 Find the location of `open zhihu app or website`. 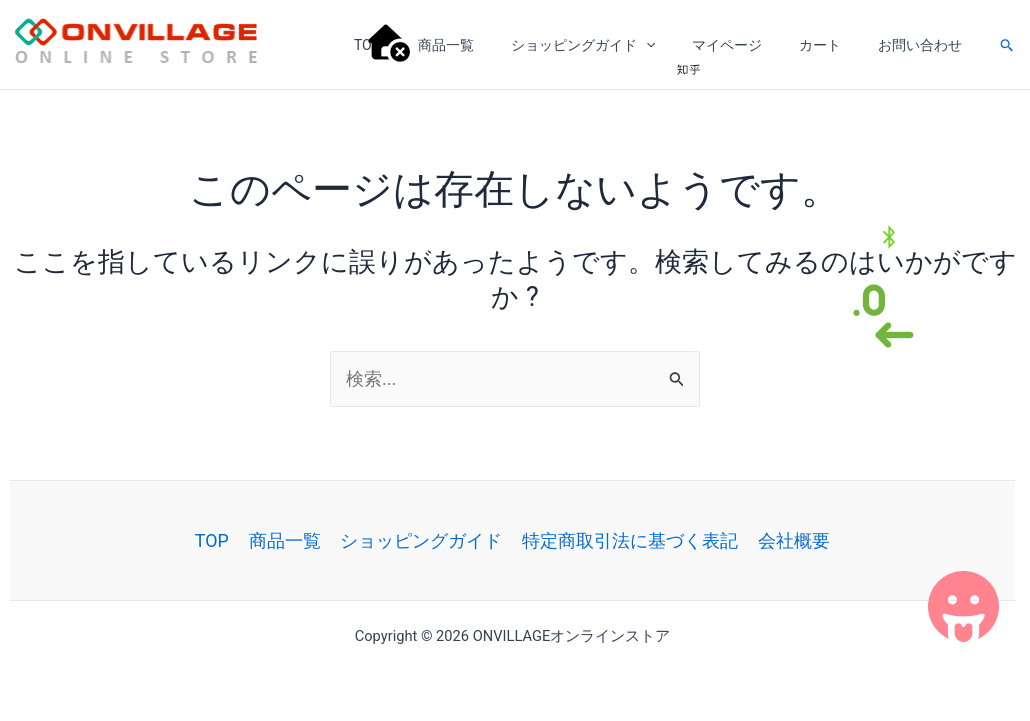

open zhihu app or website is located at coordinates (688, 69).